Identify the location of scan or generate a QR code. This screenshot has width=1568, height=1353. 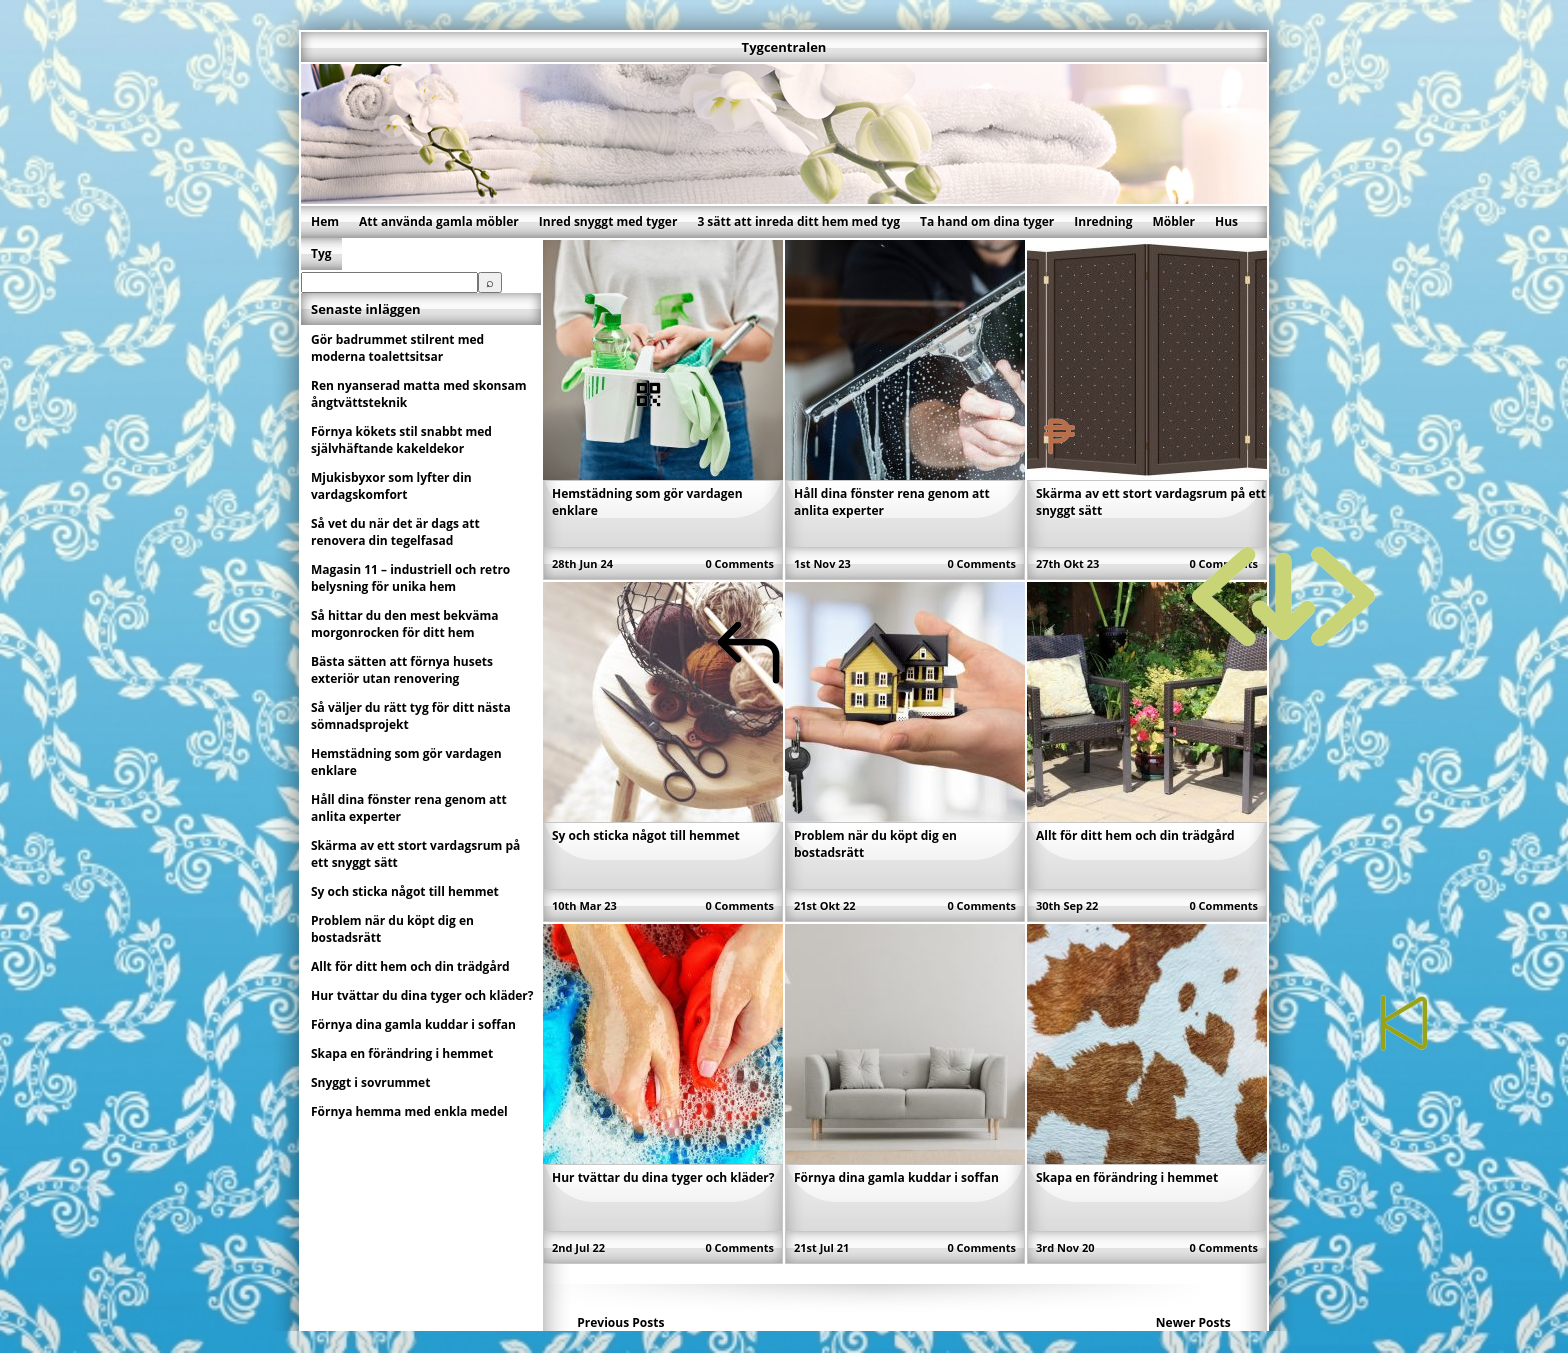
(648, 394).